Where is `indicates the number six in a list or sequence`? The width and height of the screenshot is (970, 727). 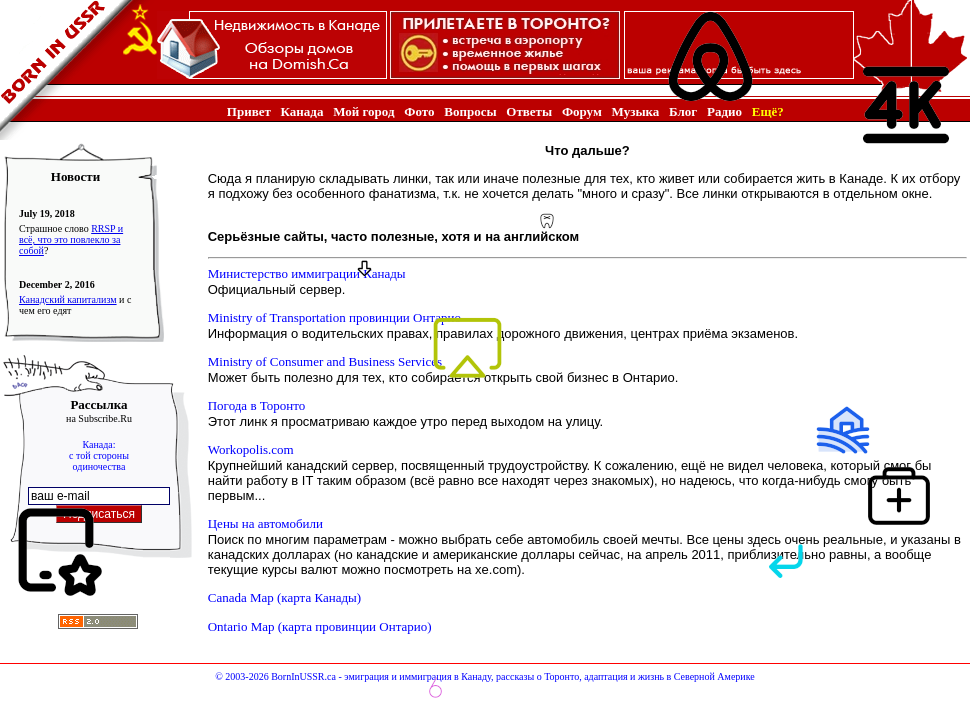 indicates the number six in a list or sequence is located at coordinates (435, 687).